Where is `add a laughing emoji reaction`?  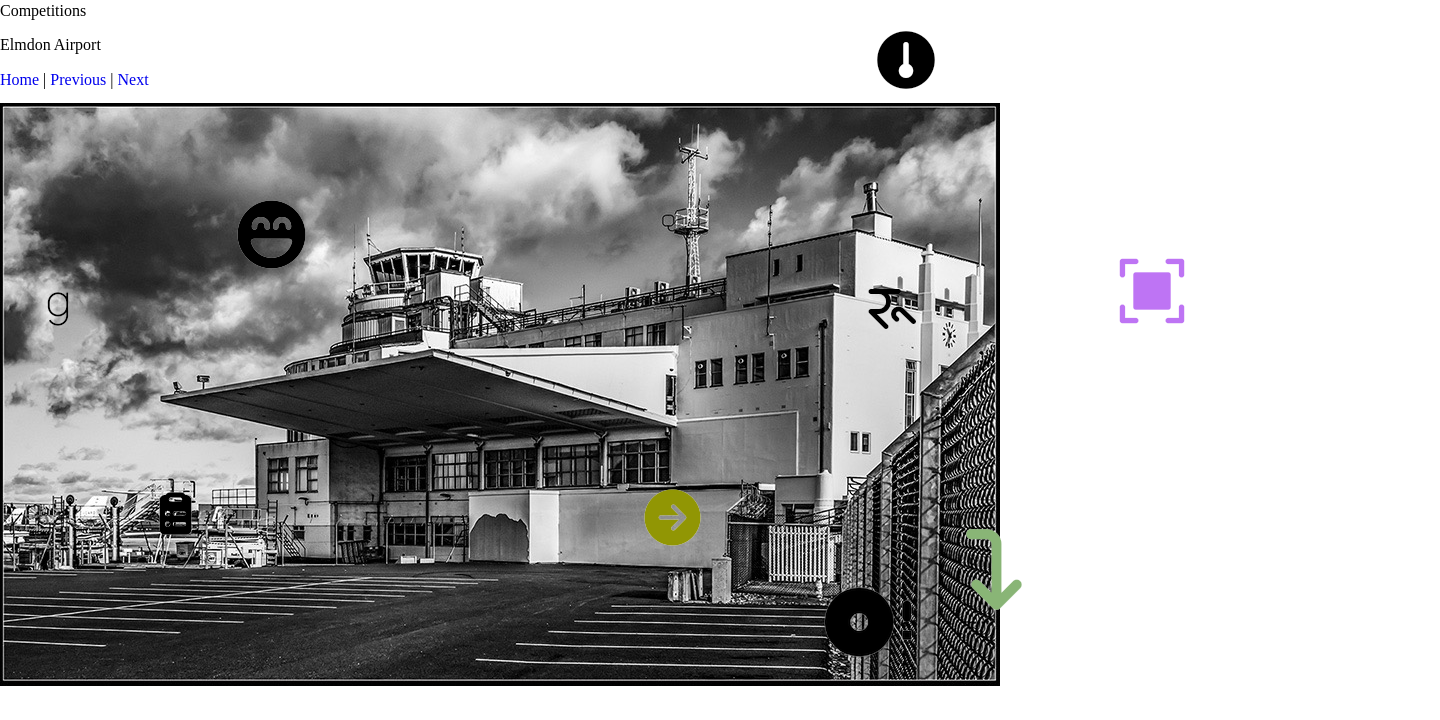 add a laughing emoji reaction is located at coordinates (271, 234).